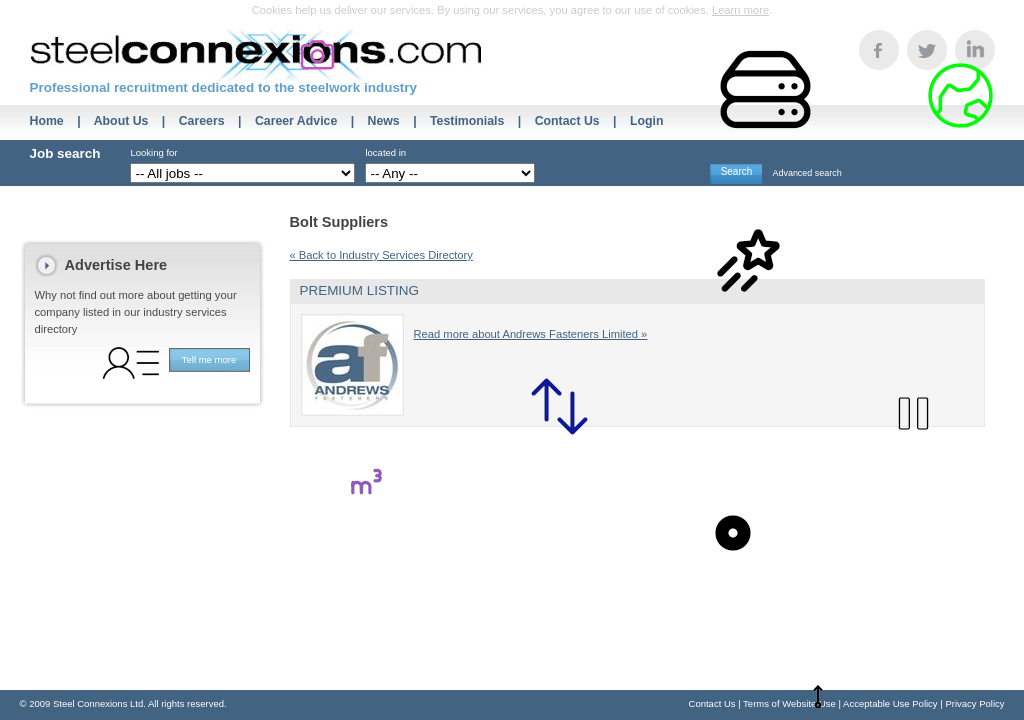 This screenshot has width=1024, height=720. What do you see at coordinates (960, 95) in the screenshot?
I see `switch to international or global settings` at bounding box center [960, 95].